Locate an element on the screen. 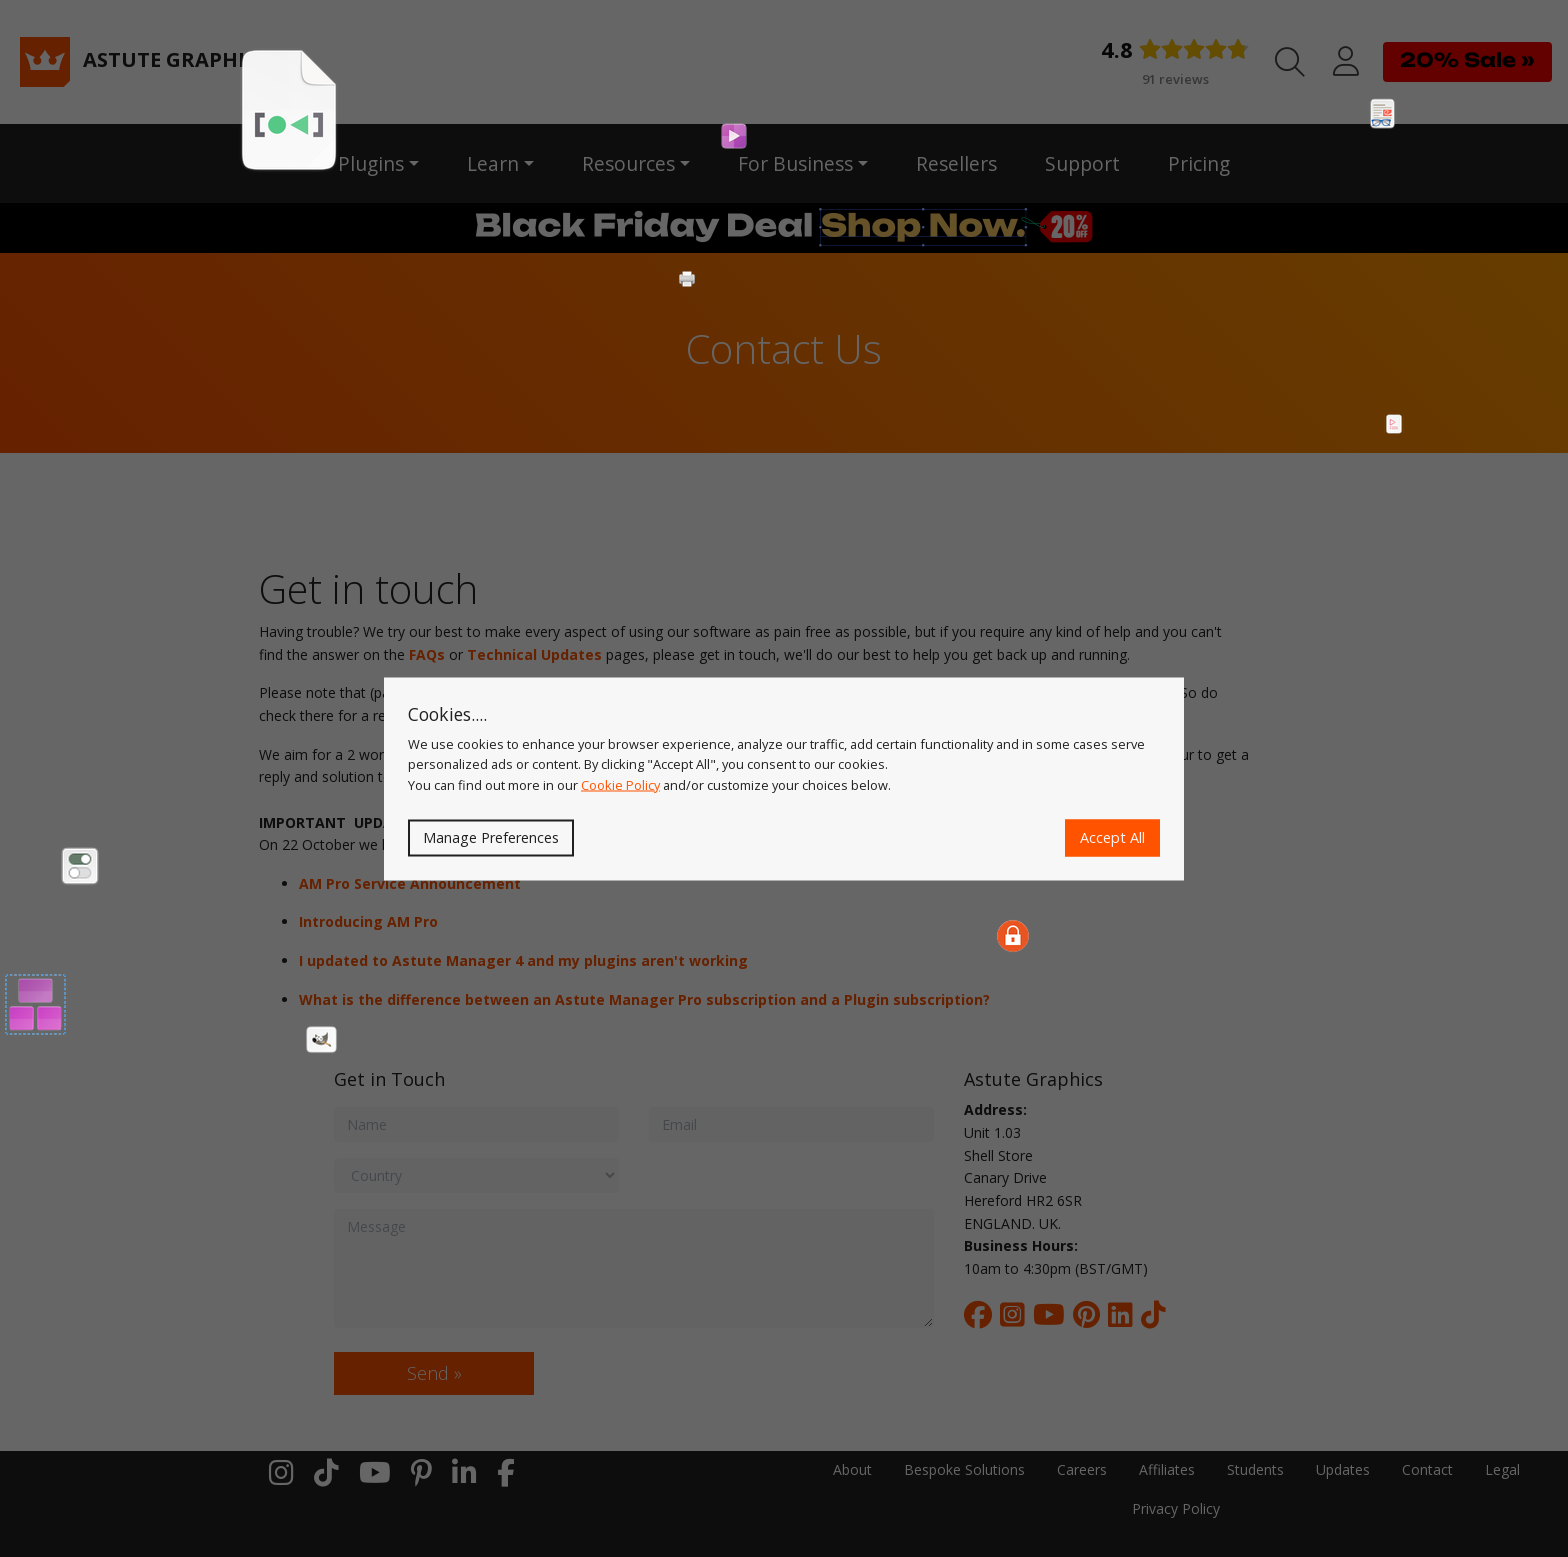  select all items in the current view is located at coordinates (35, 1004).